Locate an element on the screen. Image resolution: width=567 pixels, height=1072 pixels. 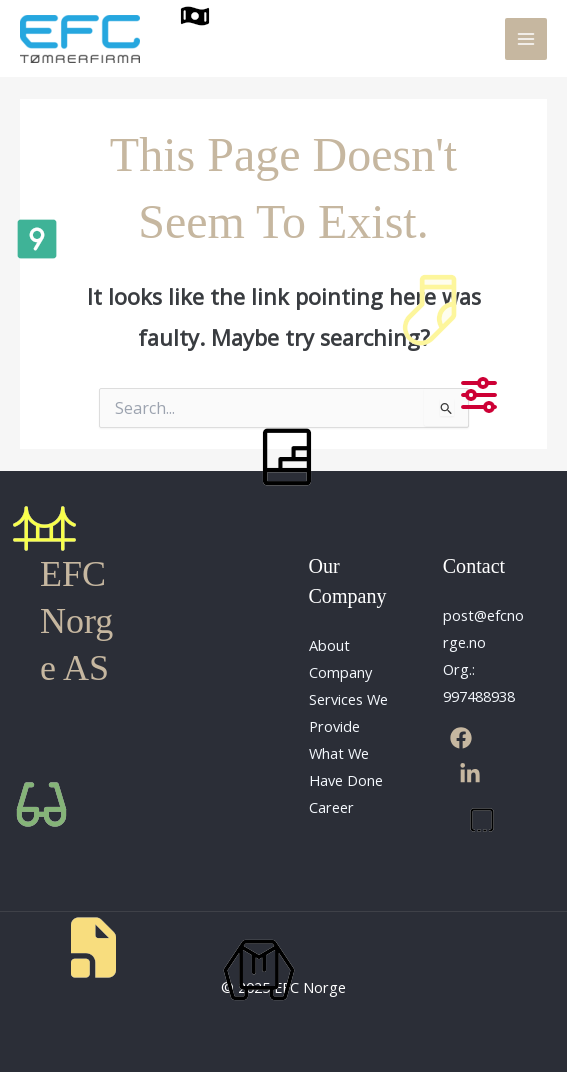
indicates a partial or incomplete file is located at coordinates (93, 947).